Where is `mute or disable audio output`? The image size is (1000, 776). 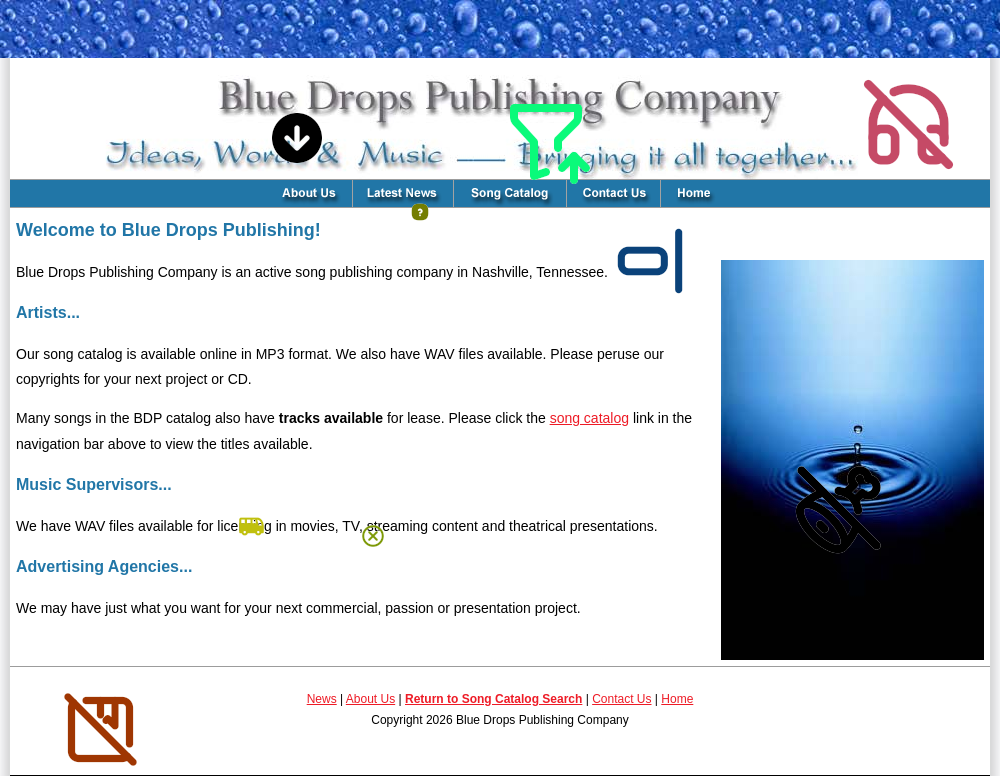 mute or disable audio output is located at coordinates (908, 124).